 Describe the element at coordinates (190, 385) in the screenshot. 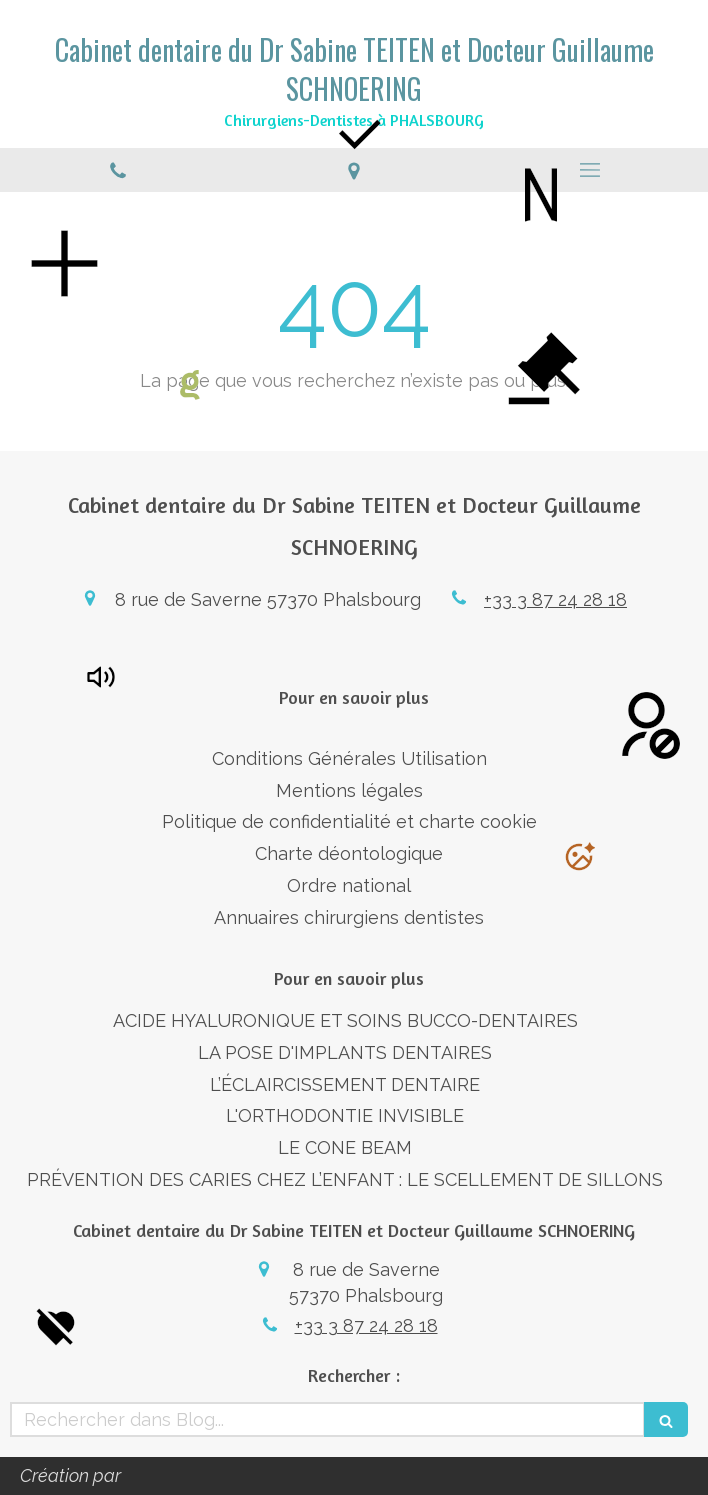

I see `open Kagi search engine` at that location.